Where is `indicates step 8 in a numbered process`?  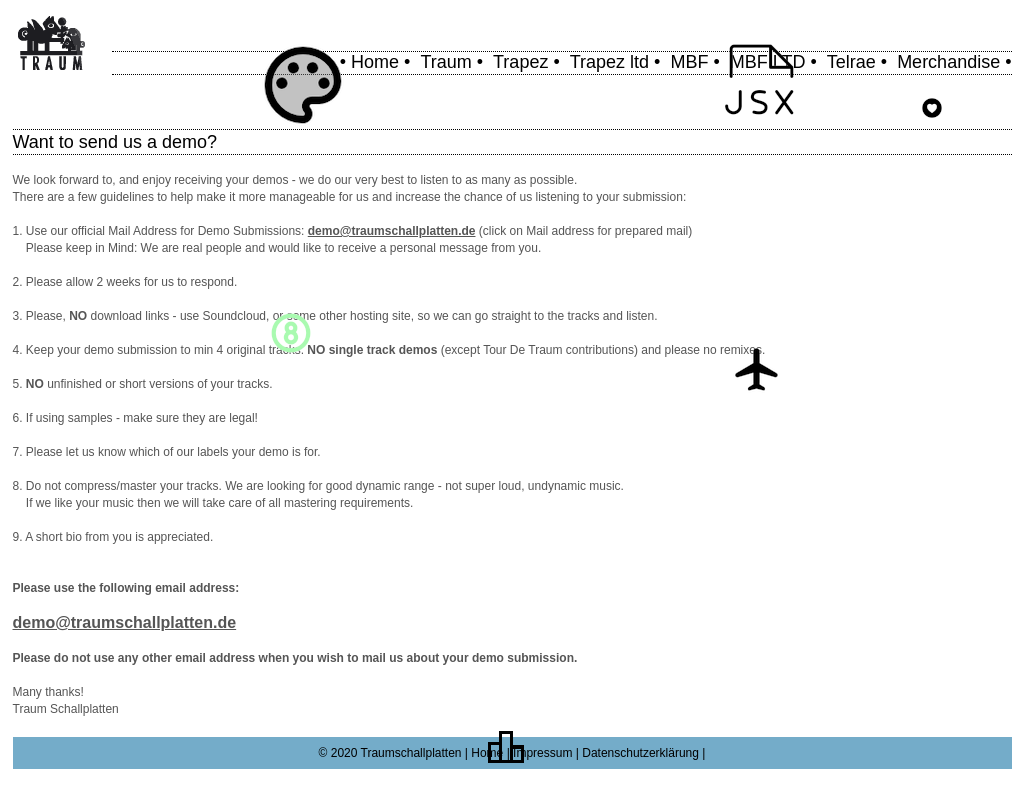
indicates step 8 in a numbered process is located at coordinates (291, 333).